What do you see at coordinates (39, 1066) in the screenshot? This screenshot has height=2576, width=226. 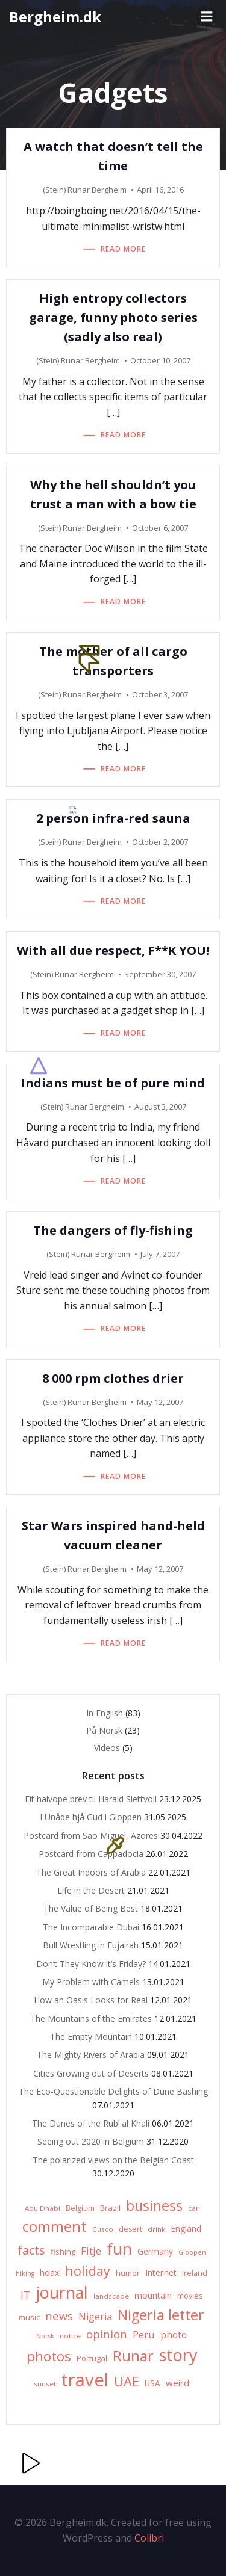 I see `indicates change or difference in a value` at bounding box center [39, 1066].